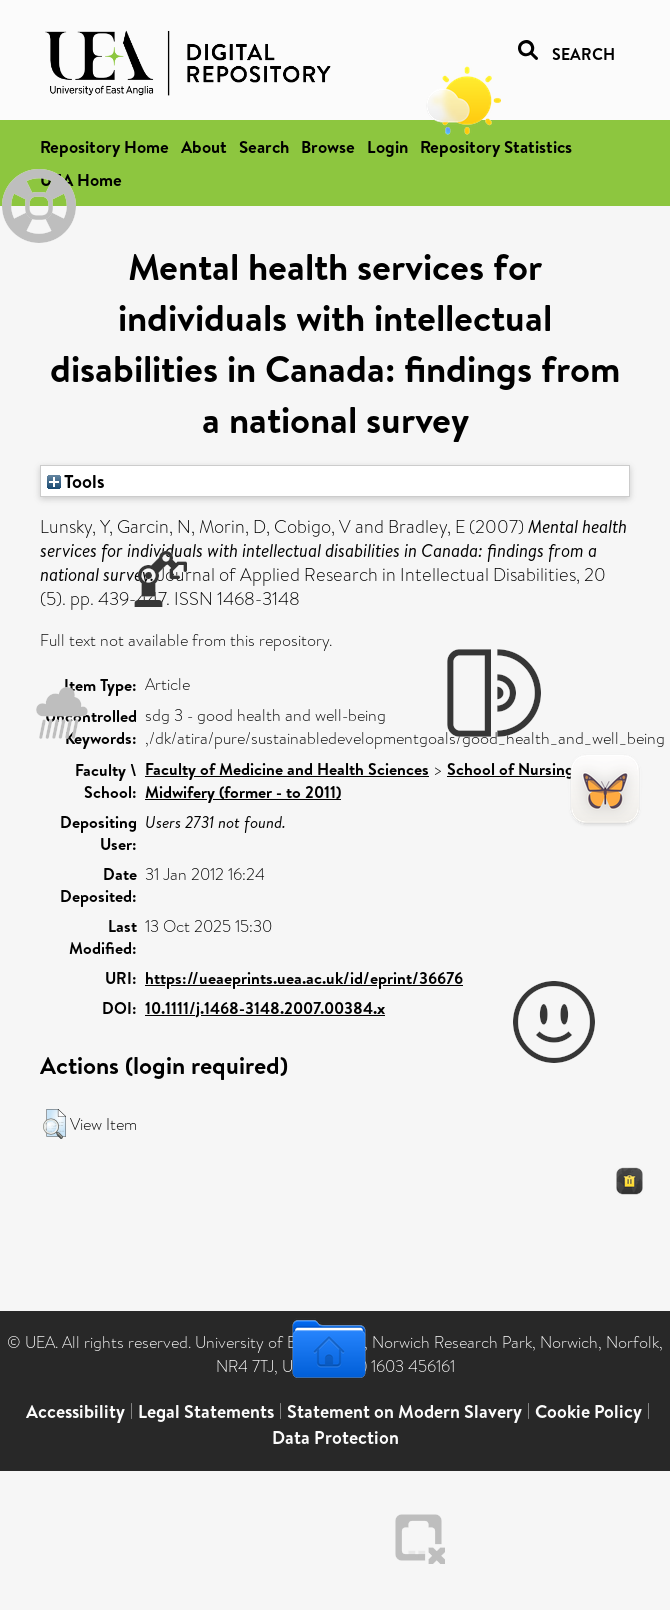  What do you see at coordinates (554, 1022) in the screenshot?
I see `access people and smiley emoji category` at bounding box center [554, 1022].